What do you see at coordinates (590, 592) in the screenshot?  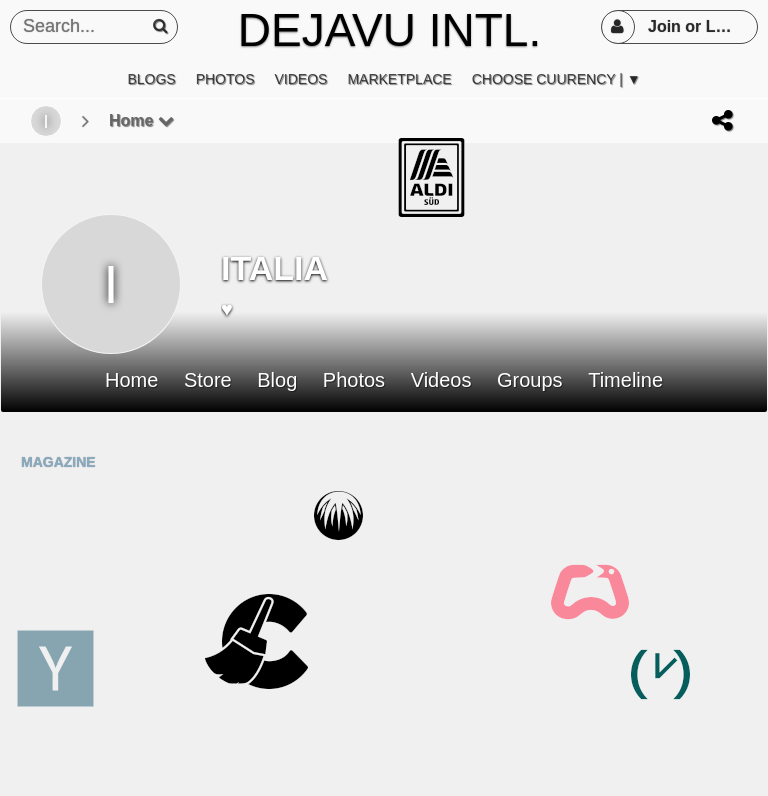 I see `visit wiki.gg website` at bounding box center [590, 592].